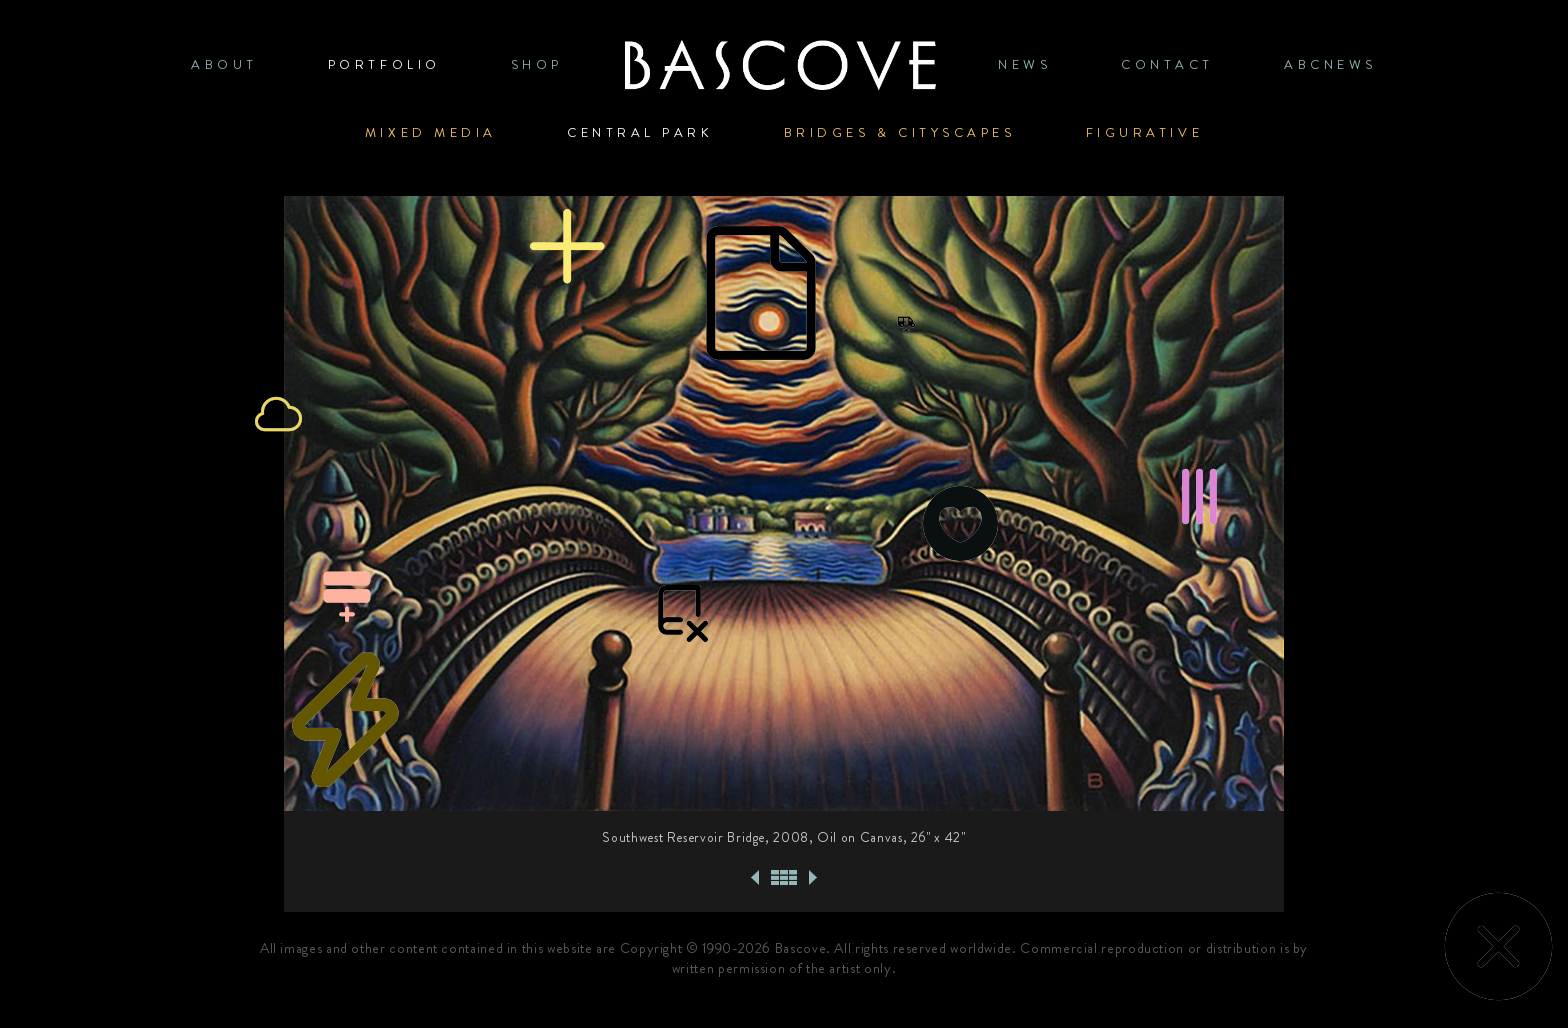 The width and height of the screenshot is (1568, 1028). What do you see at coordinates (347, 593) in the screenshot?
I see `add a new row below` at bounding box center [347, 593].